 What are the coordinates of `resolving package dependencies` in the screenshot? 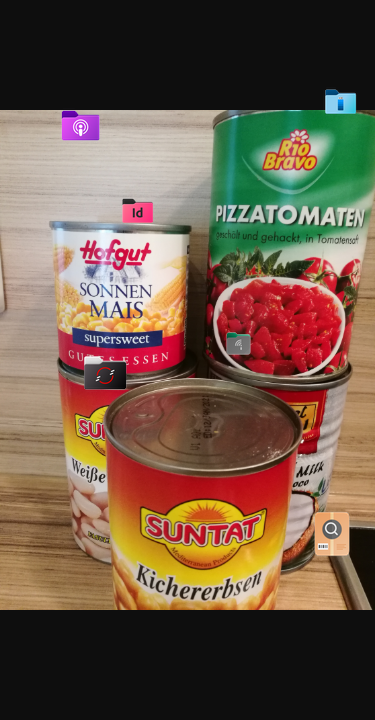 It's located at (332, 534).